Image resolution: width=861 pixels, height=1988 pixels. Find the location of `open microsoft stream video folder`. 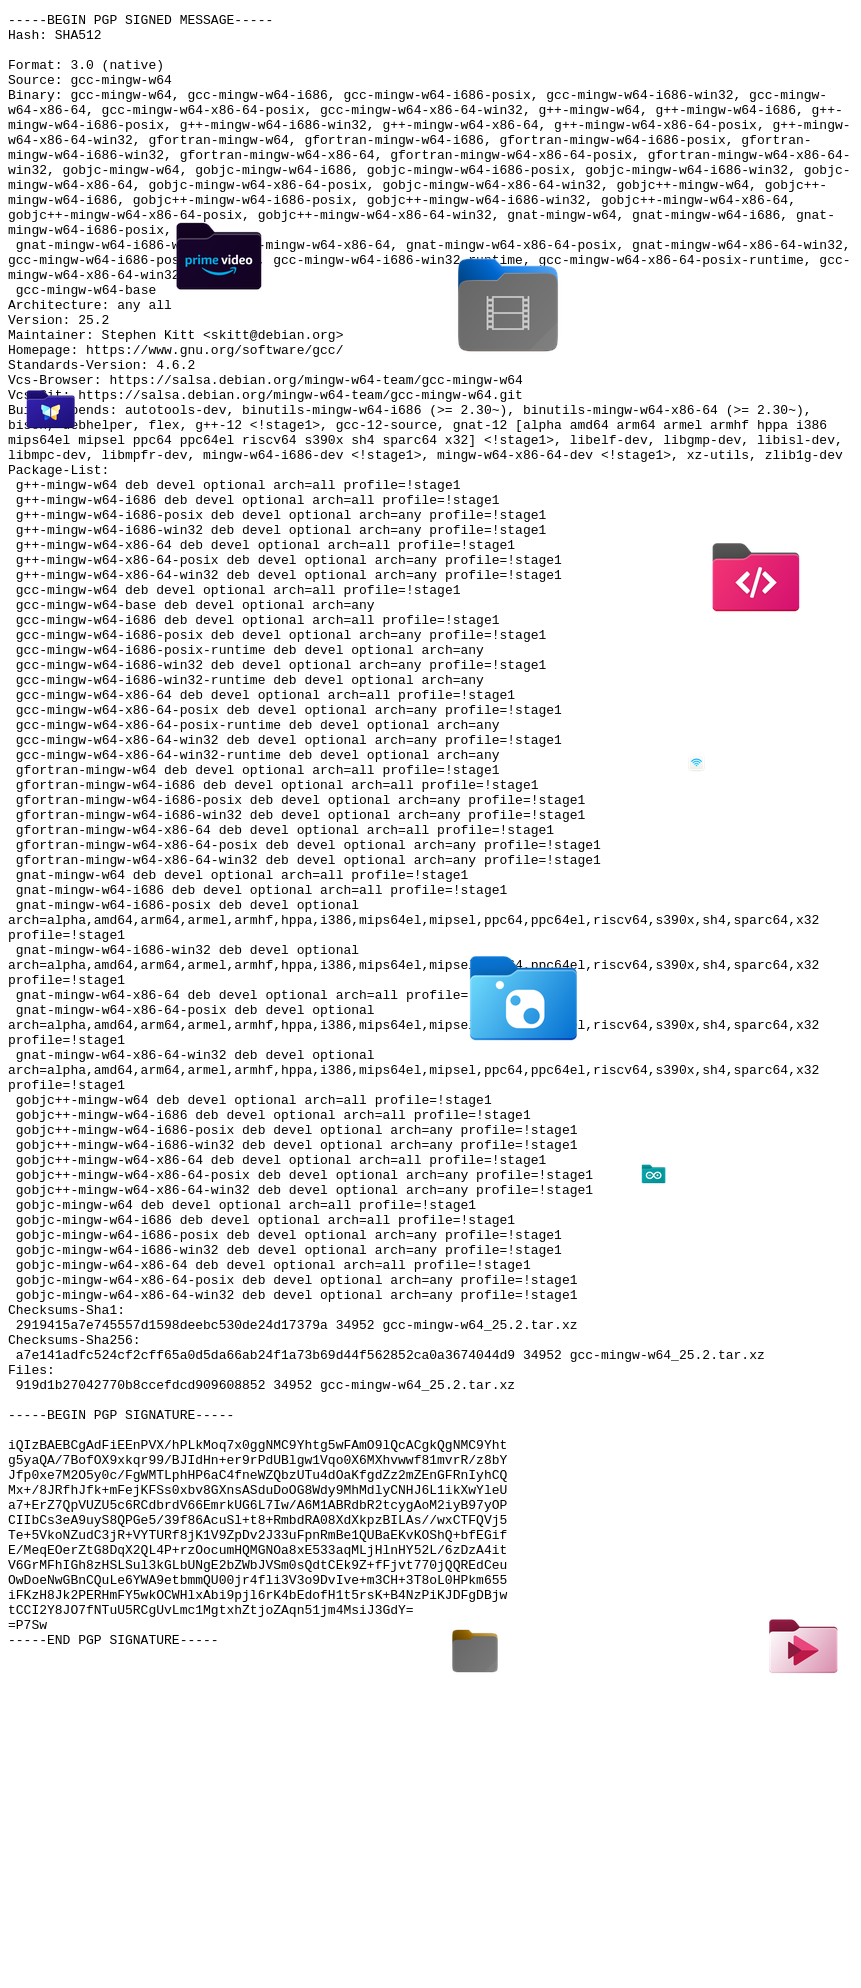

open microsoft stream video folder is located at coordinates (803, 1648).